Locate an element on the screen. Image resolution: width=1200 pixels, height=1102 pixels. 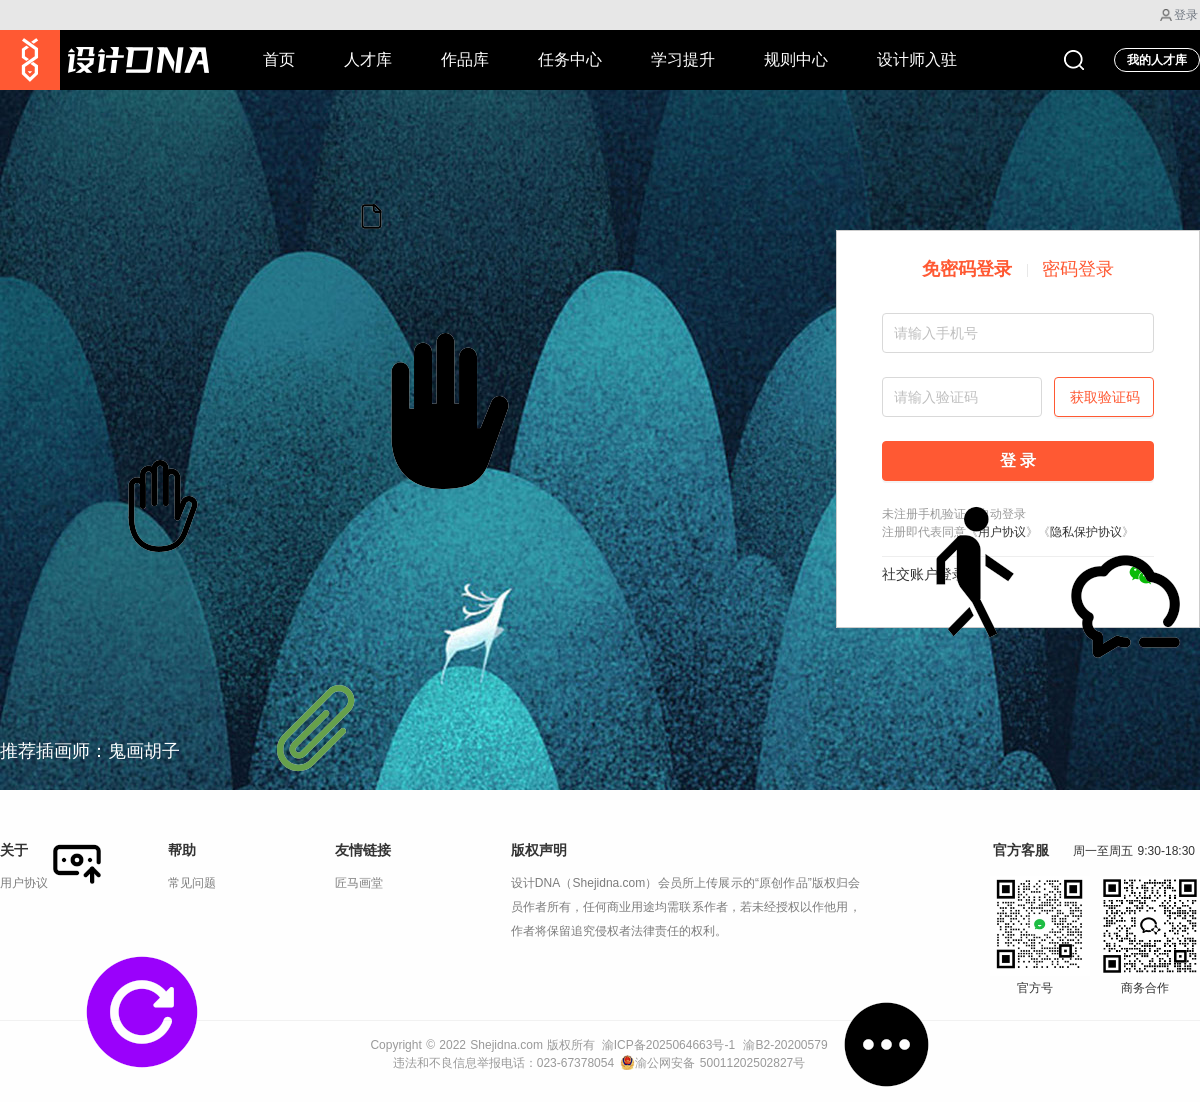
access more options or actions is located at coordinates (886, 1044).